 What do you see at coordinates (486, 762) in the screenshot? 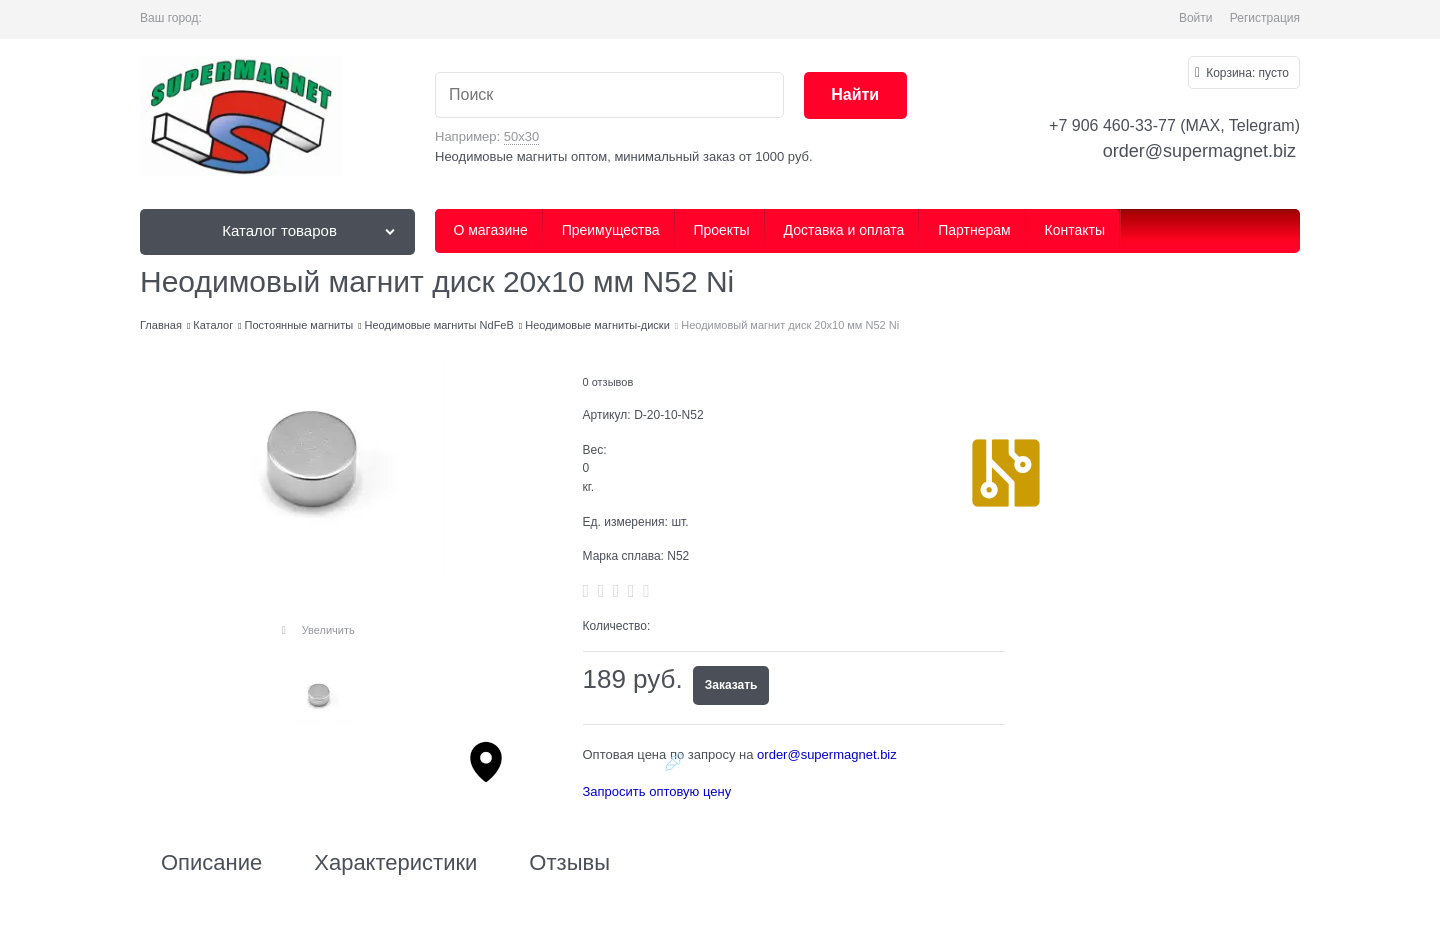
I see `view location on map` at bounding box center [486, 762].